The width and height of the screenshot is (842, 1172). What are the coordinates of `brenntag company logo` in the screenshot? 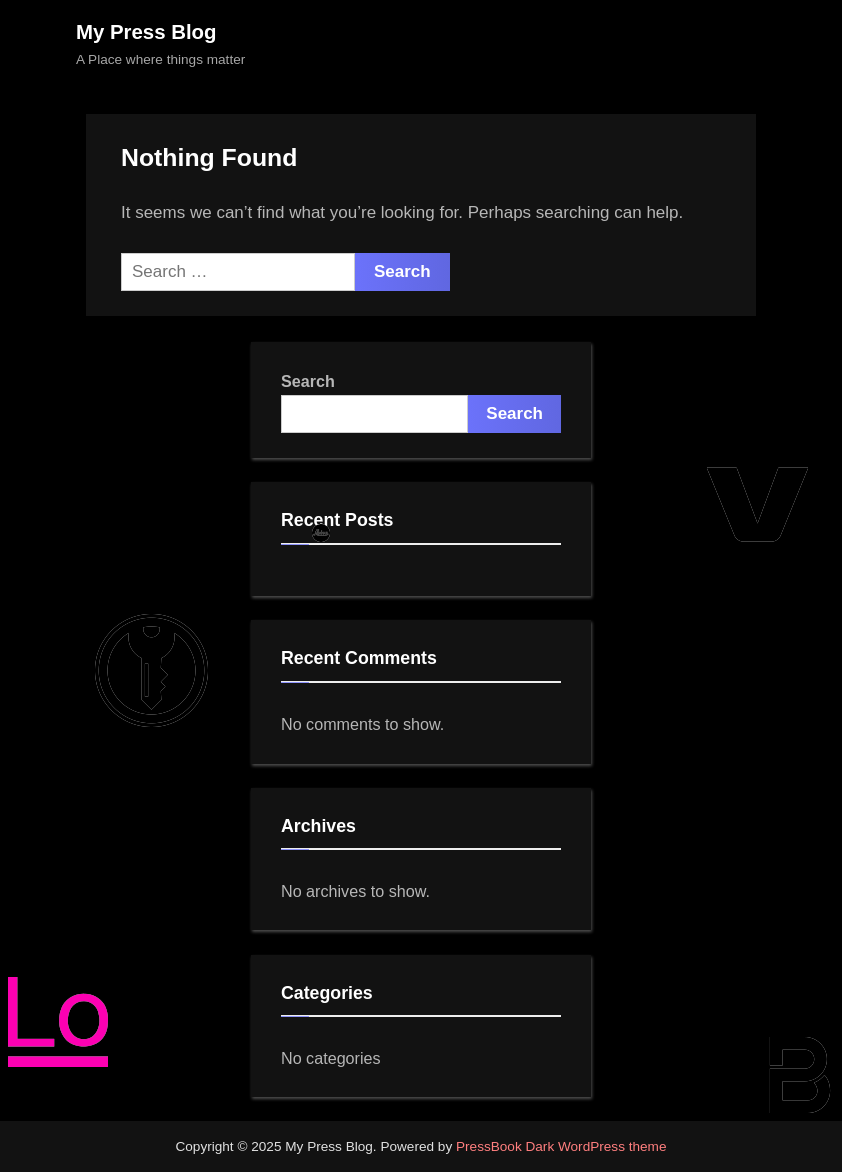 It's located at (800, 1075).